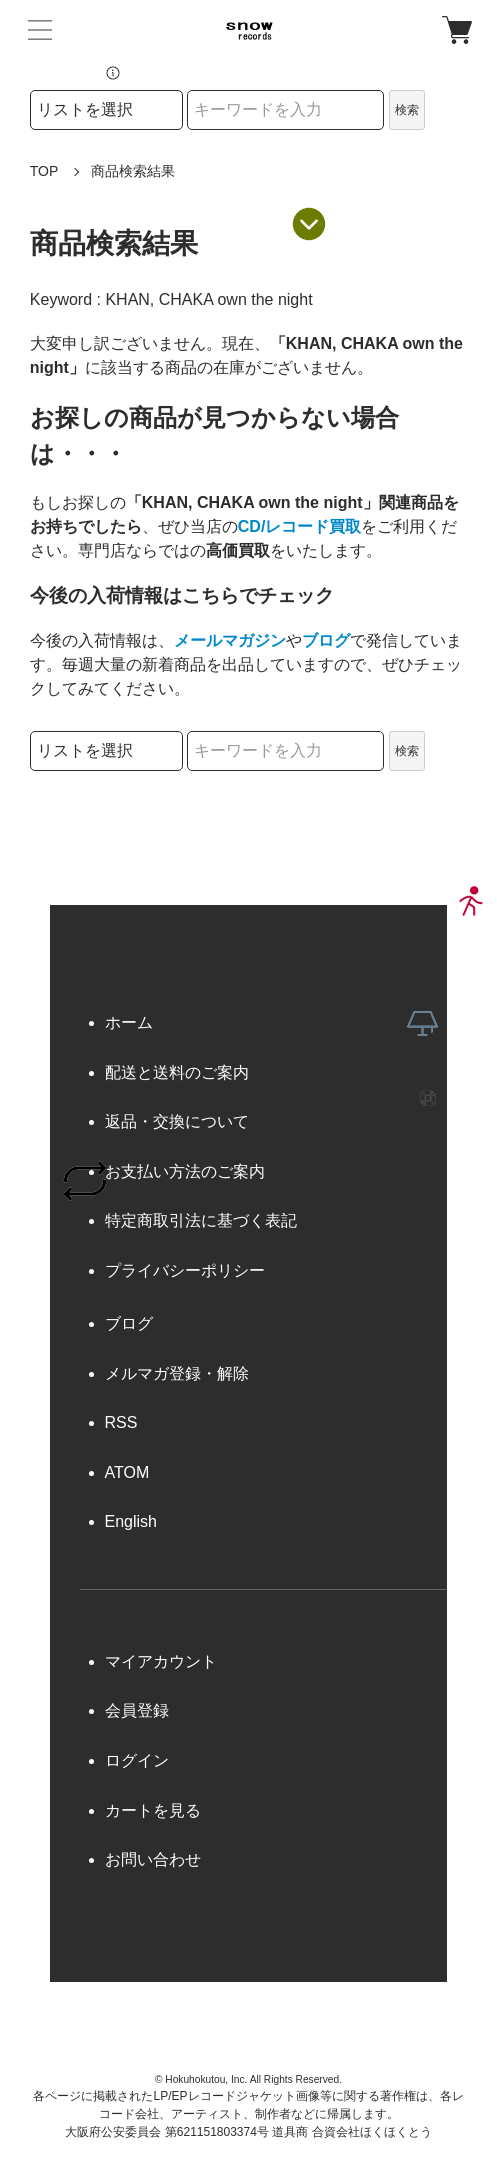 Image resolution: width=497 pixels, height=2176 pixels. Describe the element at coordinates (309, 224) in the screenshot. I see `expand to show more content` at that location.